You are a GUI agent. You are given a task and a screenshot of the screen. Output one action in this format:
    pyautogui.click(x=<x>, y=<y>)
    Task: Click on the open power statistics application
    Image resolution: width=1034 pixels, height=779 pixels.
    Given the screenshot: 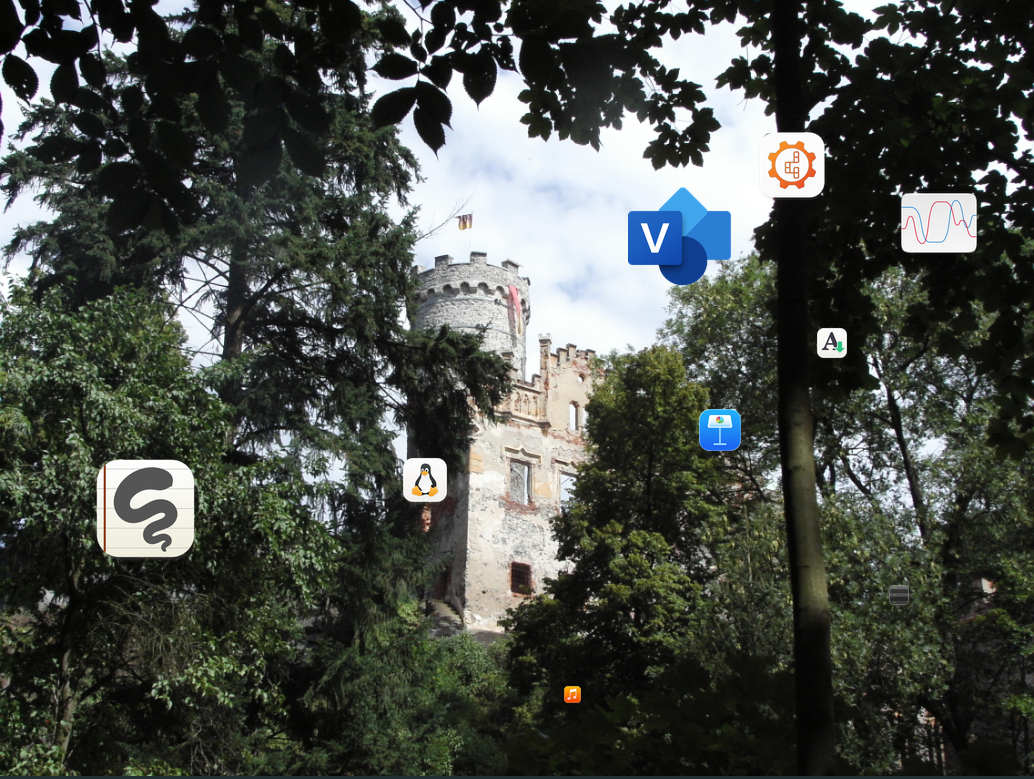 What is the action you would take?
    pyautogui.click(x=939, y=223)
    